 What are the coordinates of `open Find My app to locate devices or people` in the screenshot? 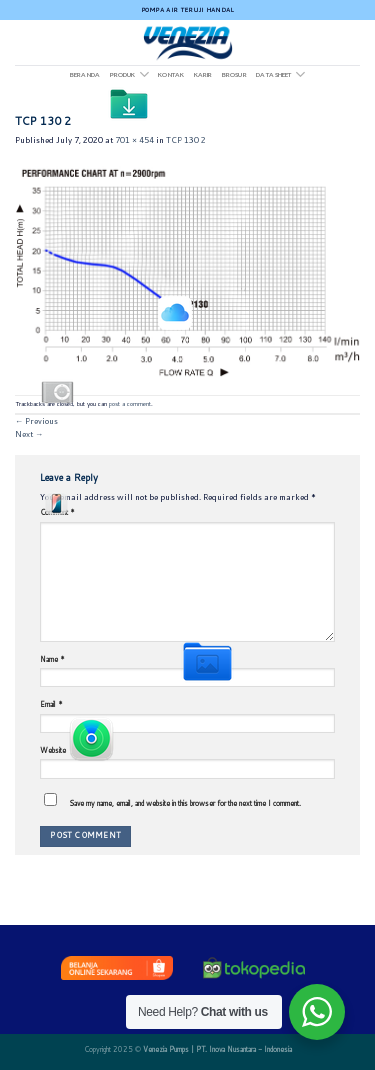 It's located at (91, 738).